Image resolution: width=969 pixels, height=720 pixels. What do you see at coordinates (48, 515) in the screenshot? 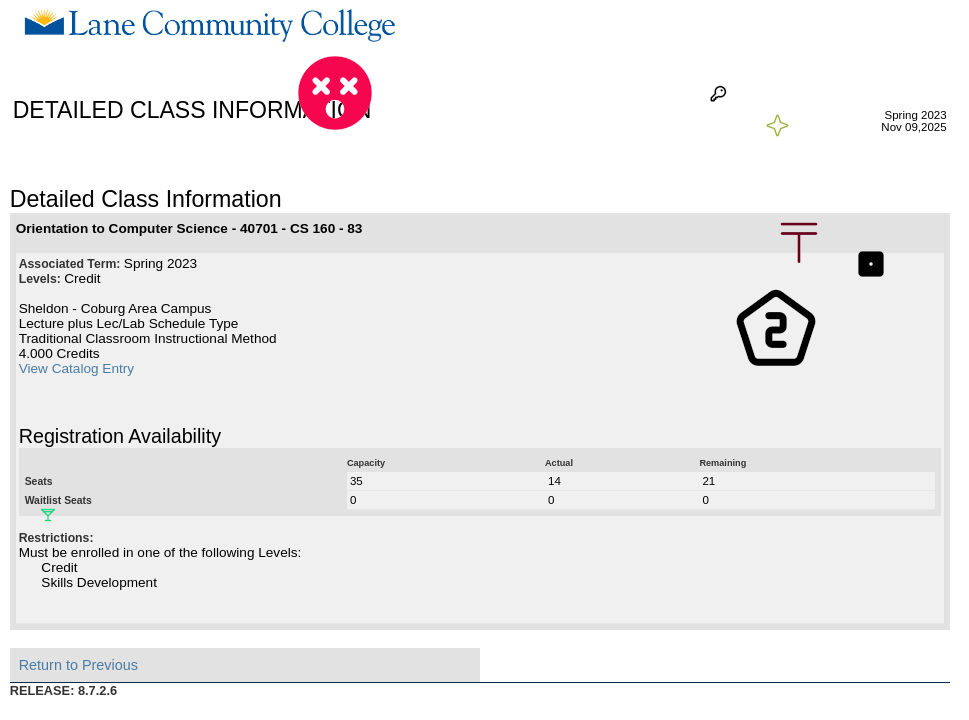
I see `view bar or cocktail menu` at bounding box center [48, 515].